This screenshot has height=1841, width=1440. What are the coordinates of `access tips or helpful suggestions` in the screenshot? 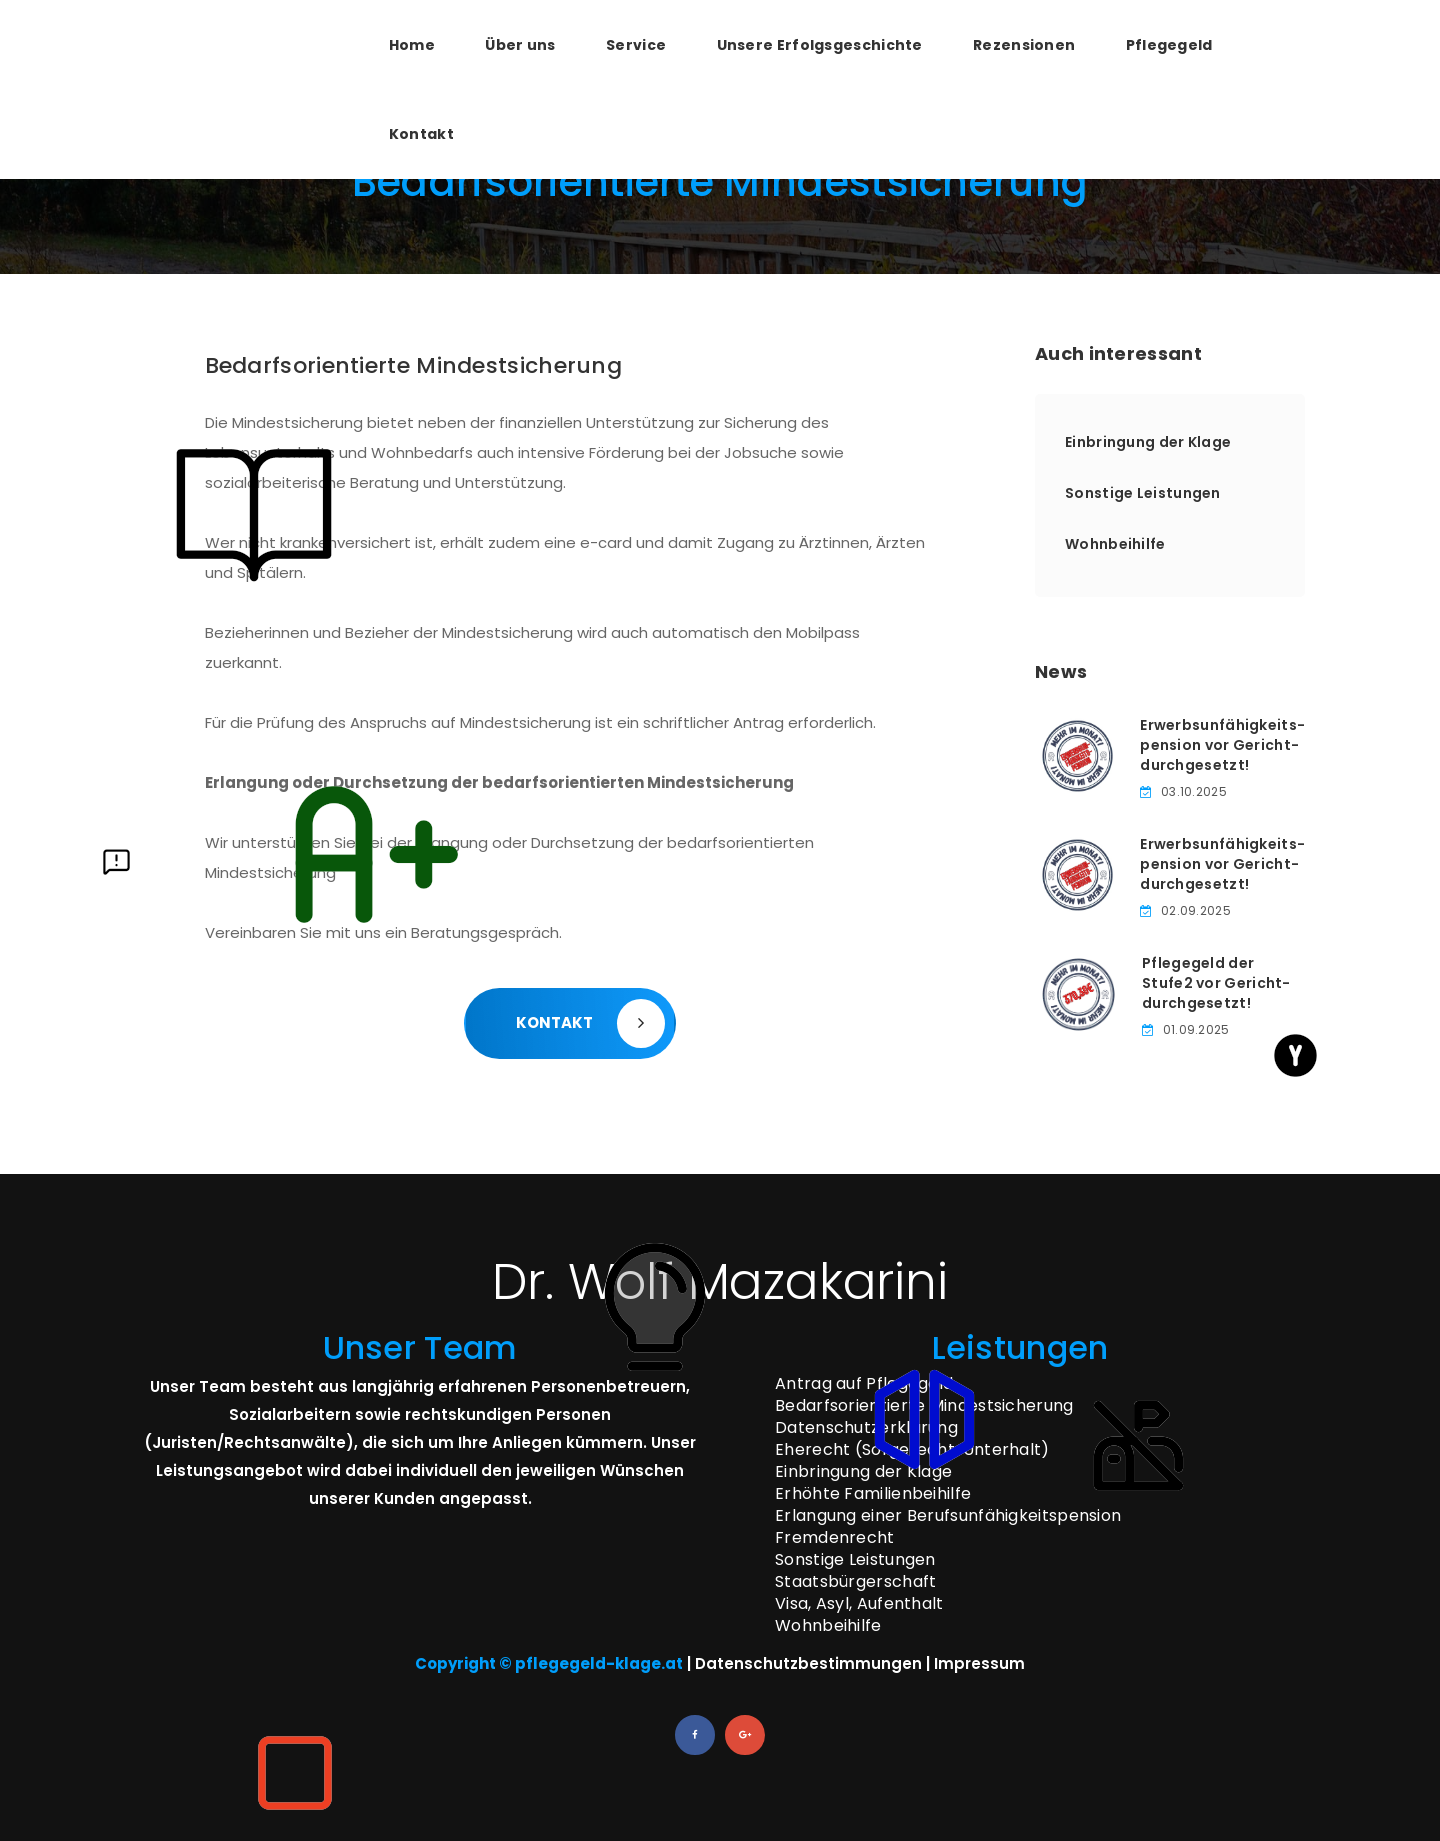 It's located at (655, 1307).